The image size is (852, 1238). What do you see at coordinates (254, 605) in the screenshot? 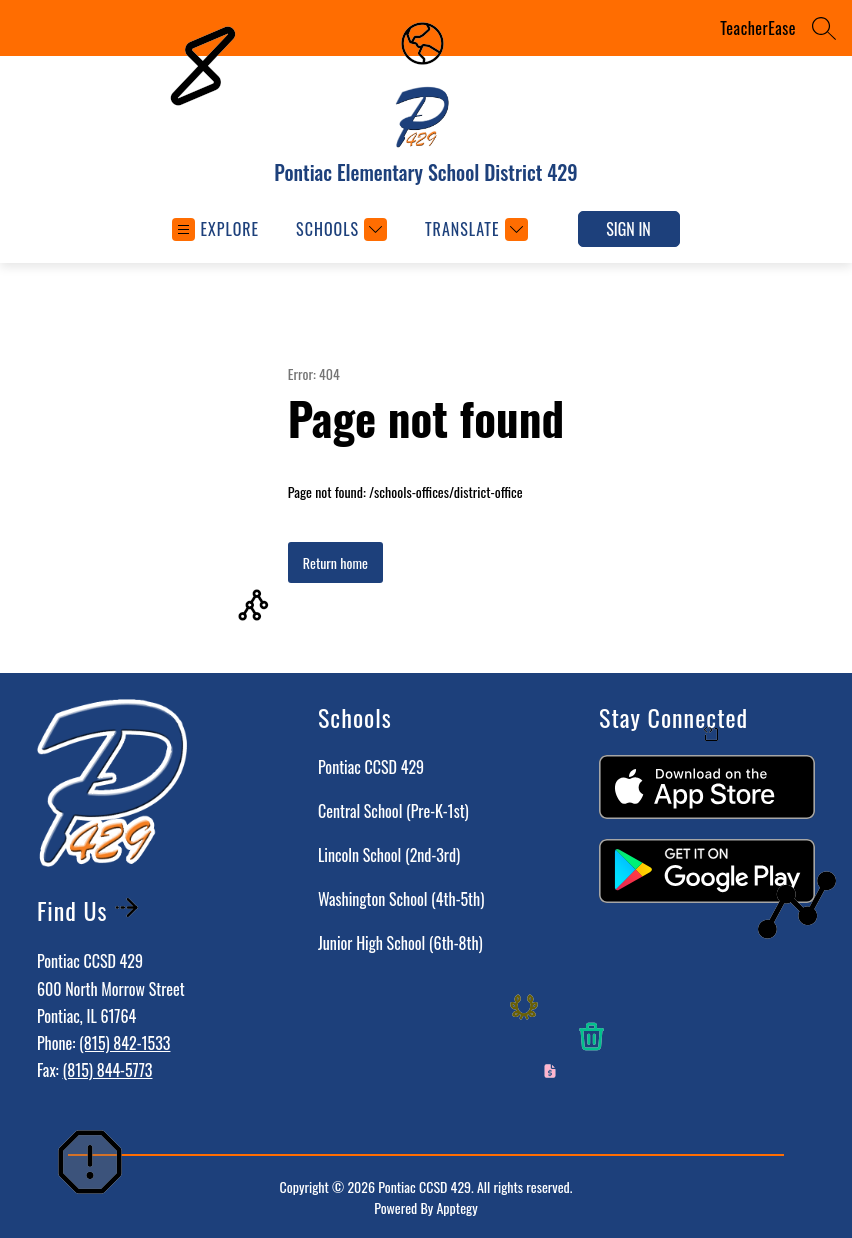
I see `view hierarchical data structure` at bounding box center [254, 605].